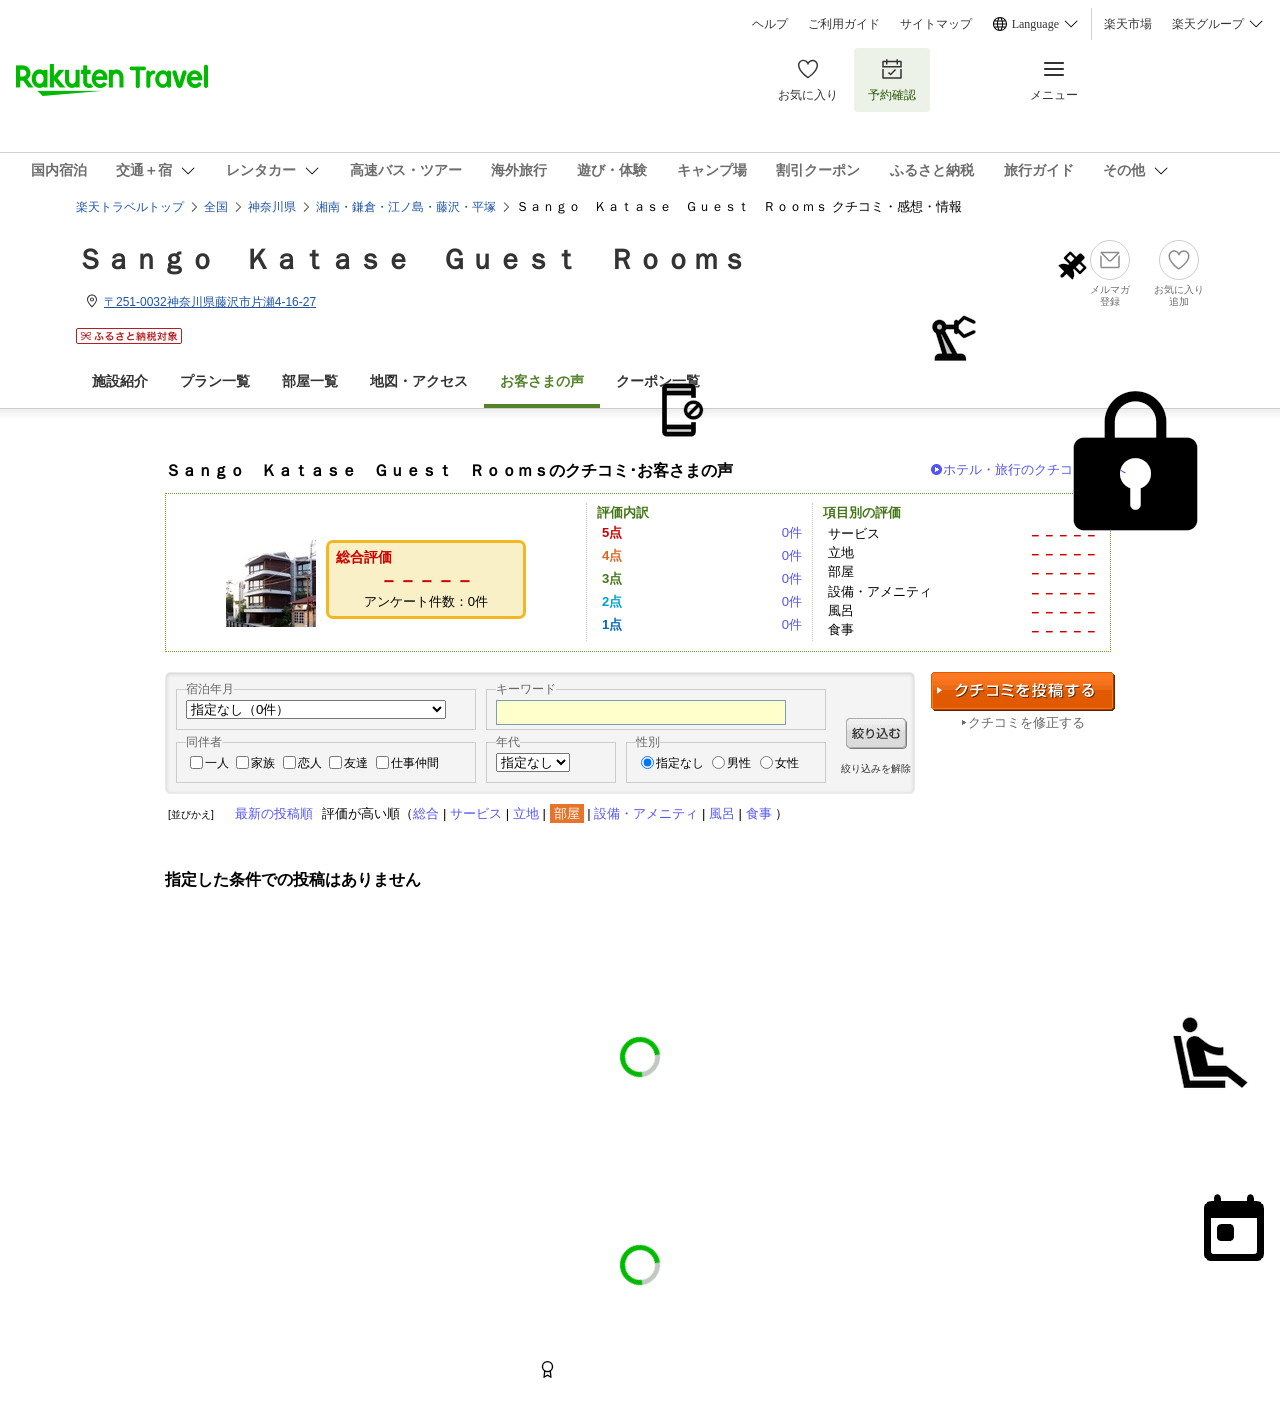 The image size is (1280, 1401). What do you see at coordinates (954, 339) in the screenshot?
I see `access manufacturing or industrial settings` at bounding box center [954, 339].